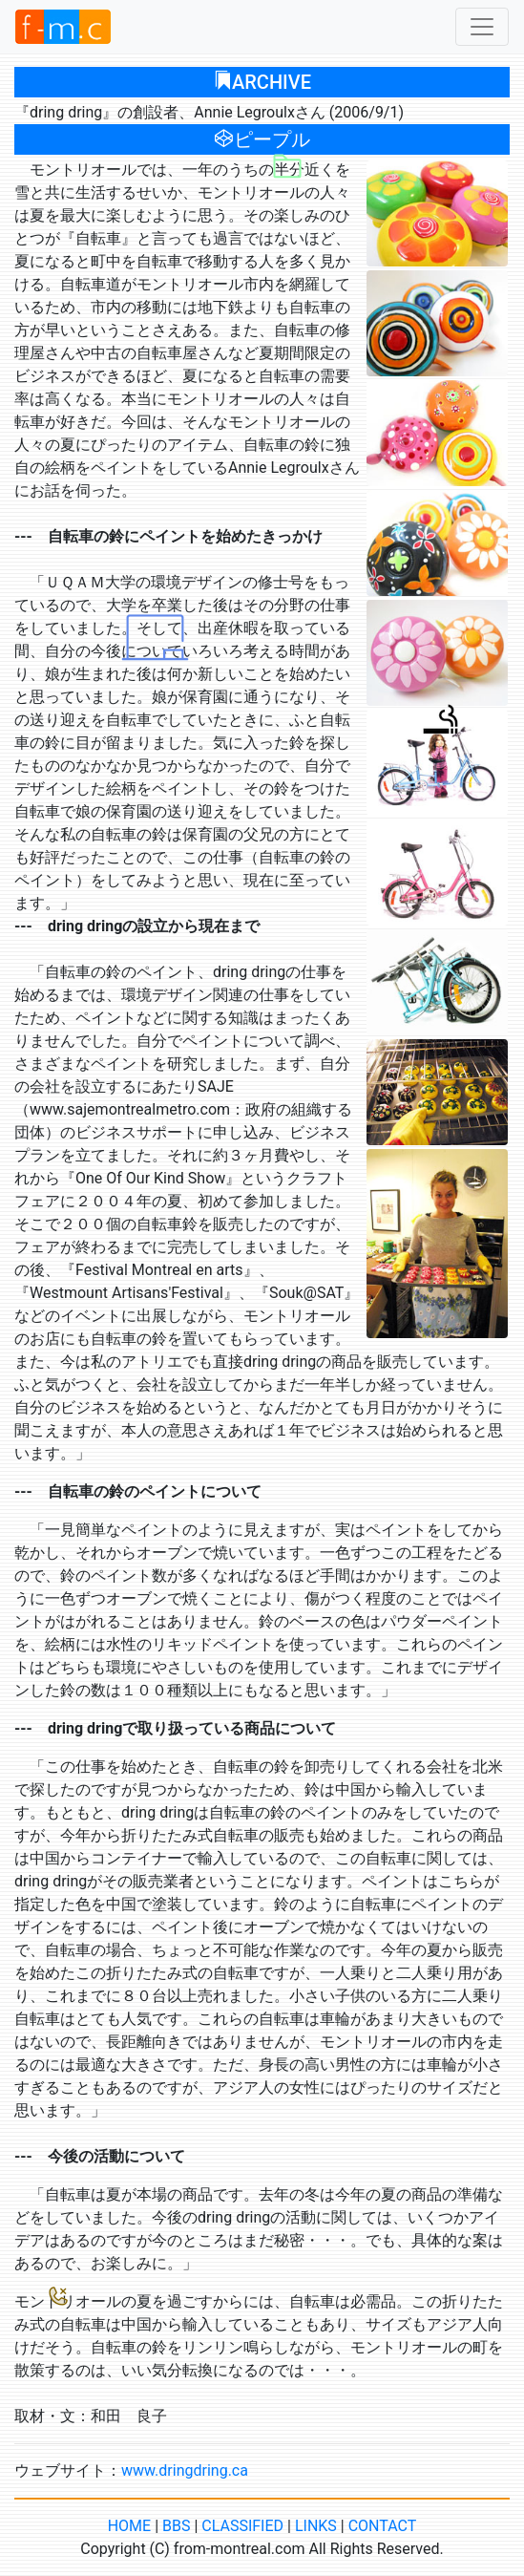 The image size is (524, 2576). Describe the element at coordinates (440, 721) in the screenshot. I see `indicates a smoking-permitted area` at that location.